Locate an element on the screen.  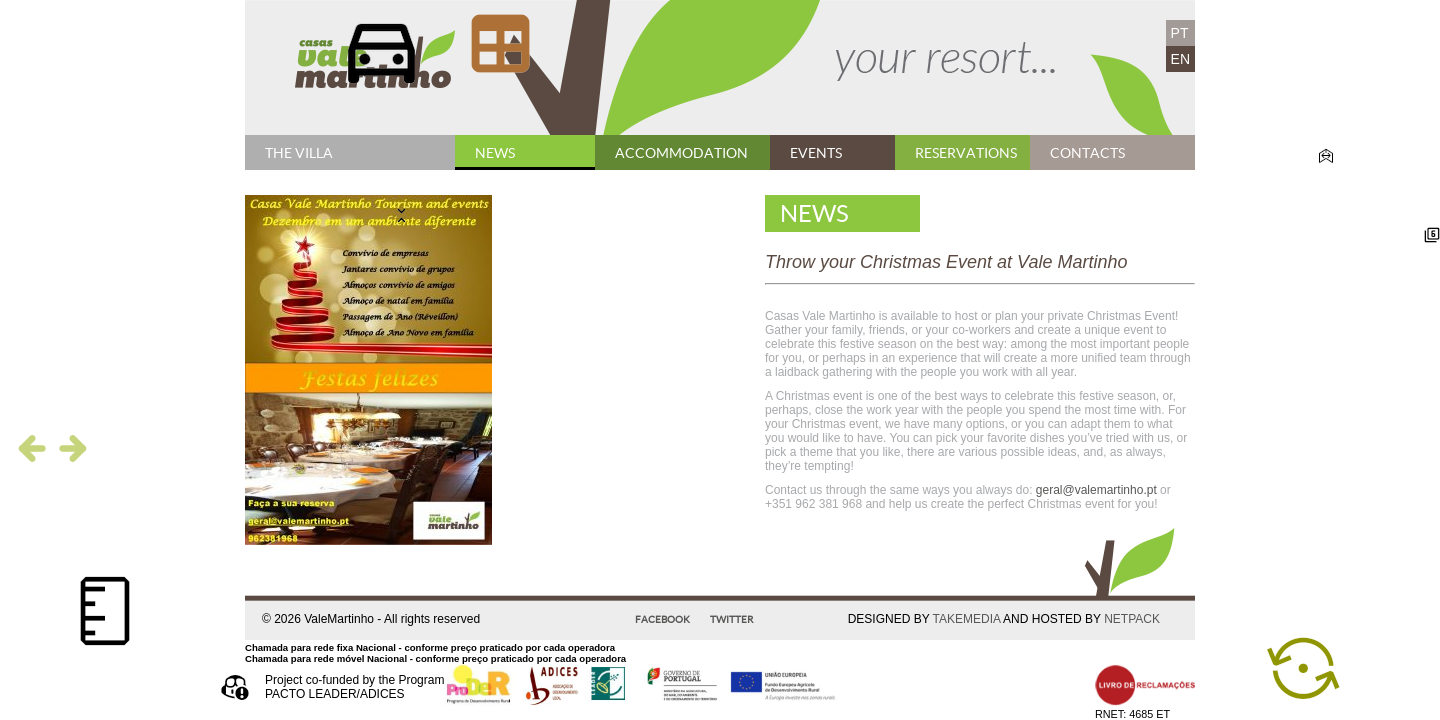
collapse expanded content is located at coordinates (401, 215).